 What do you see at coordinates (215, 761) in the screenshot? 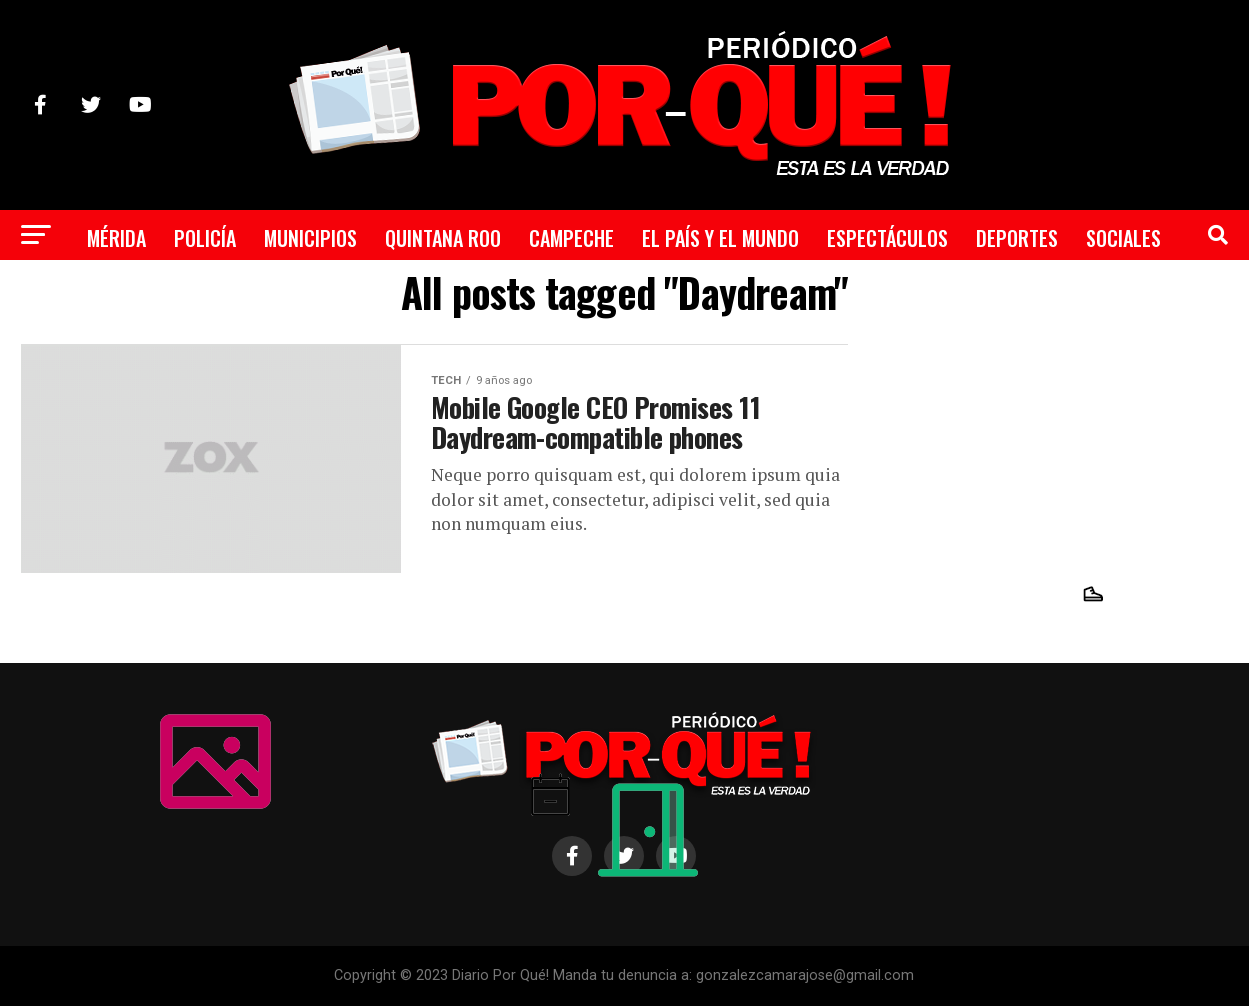
I see `view or open an image file` at bounding box center [215, 761].